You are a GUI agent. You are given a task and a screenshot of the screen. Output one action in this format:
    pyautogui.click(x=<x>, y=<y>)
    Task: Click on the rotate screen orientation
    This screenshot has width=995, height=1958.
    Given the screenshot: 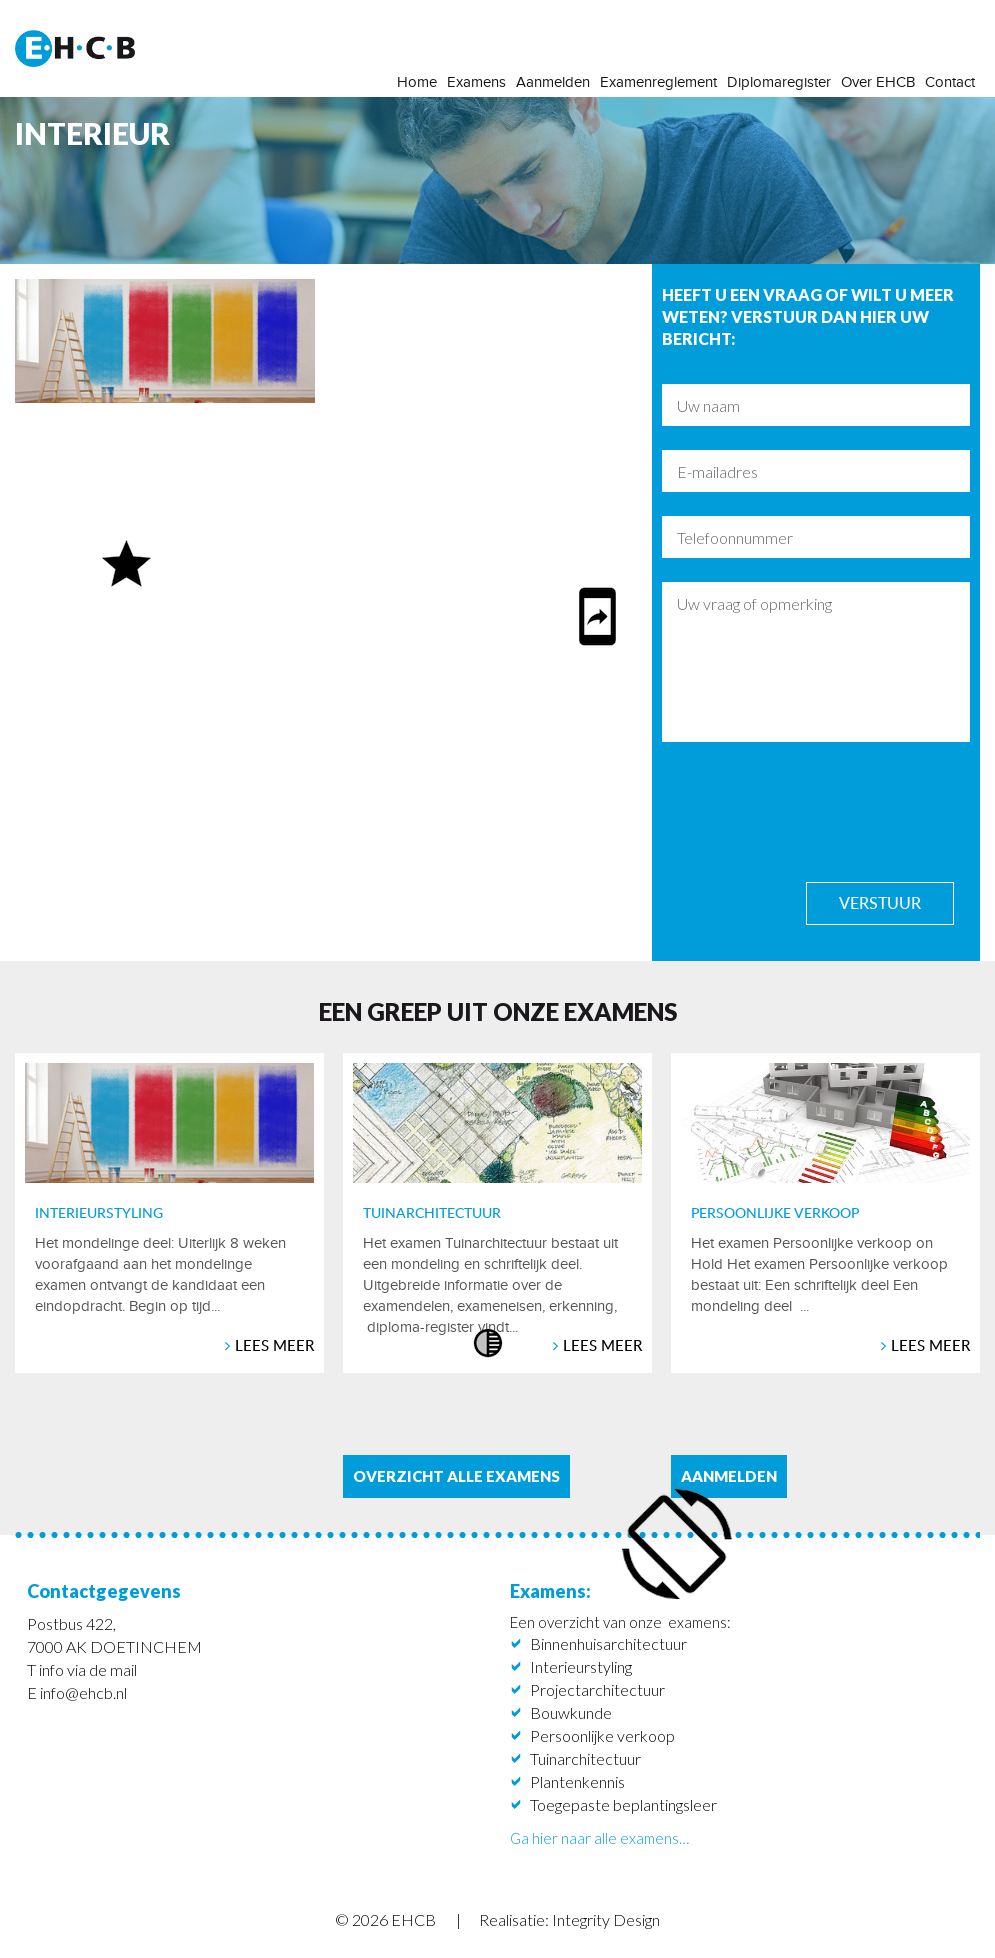 What is the action you would take?
    pyautogui.click(x=677, y=1544)
    